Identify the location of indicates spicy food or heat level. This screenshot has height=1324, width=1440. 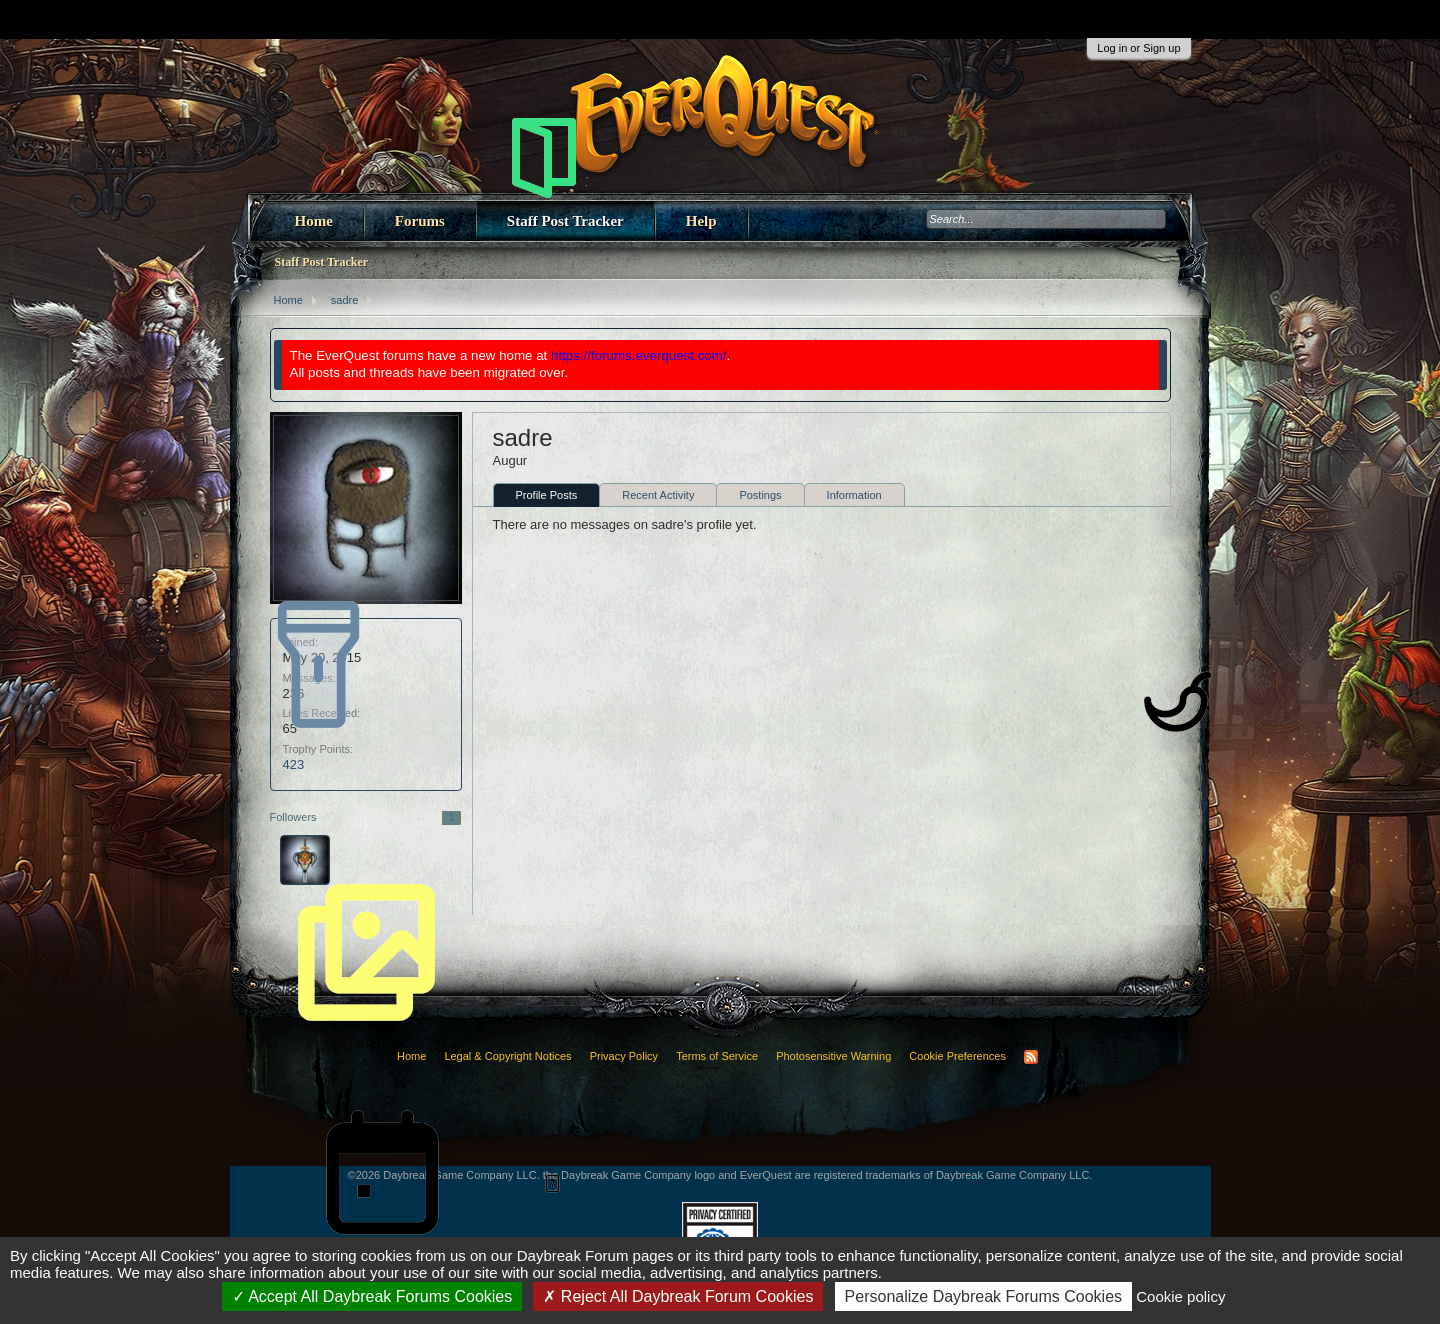
(1179, 703).